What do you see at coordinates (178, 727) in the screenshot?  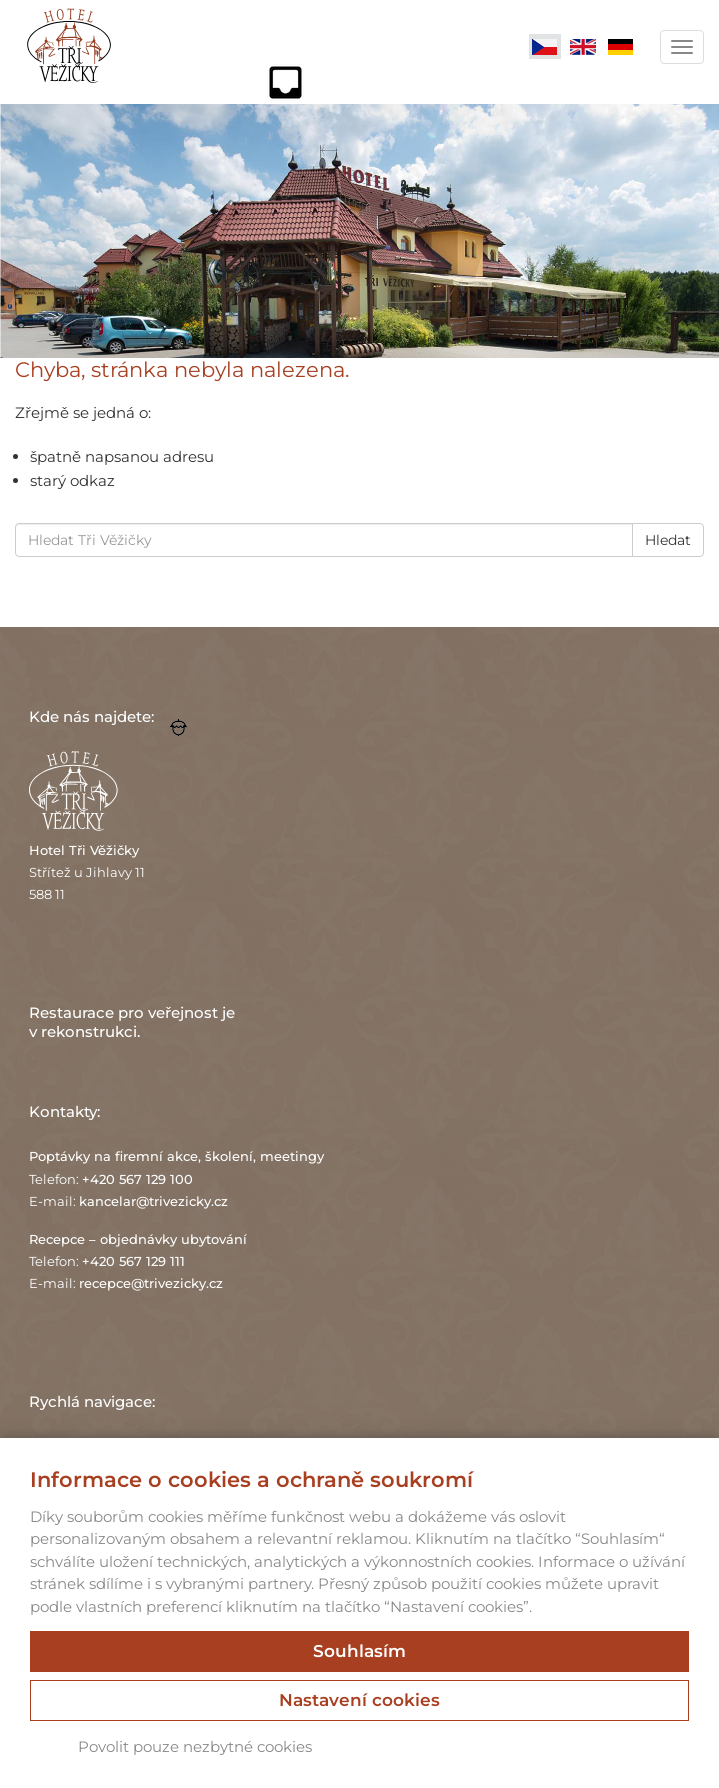 I see `access settings or configuration options` at bounding box center [178, 727].